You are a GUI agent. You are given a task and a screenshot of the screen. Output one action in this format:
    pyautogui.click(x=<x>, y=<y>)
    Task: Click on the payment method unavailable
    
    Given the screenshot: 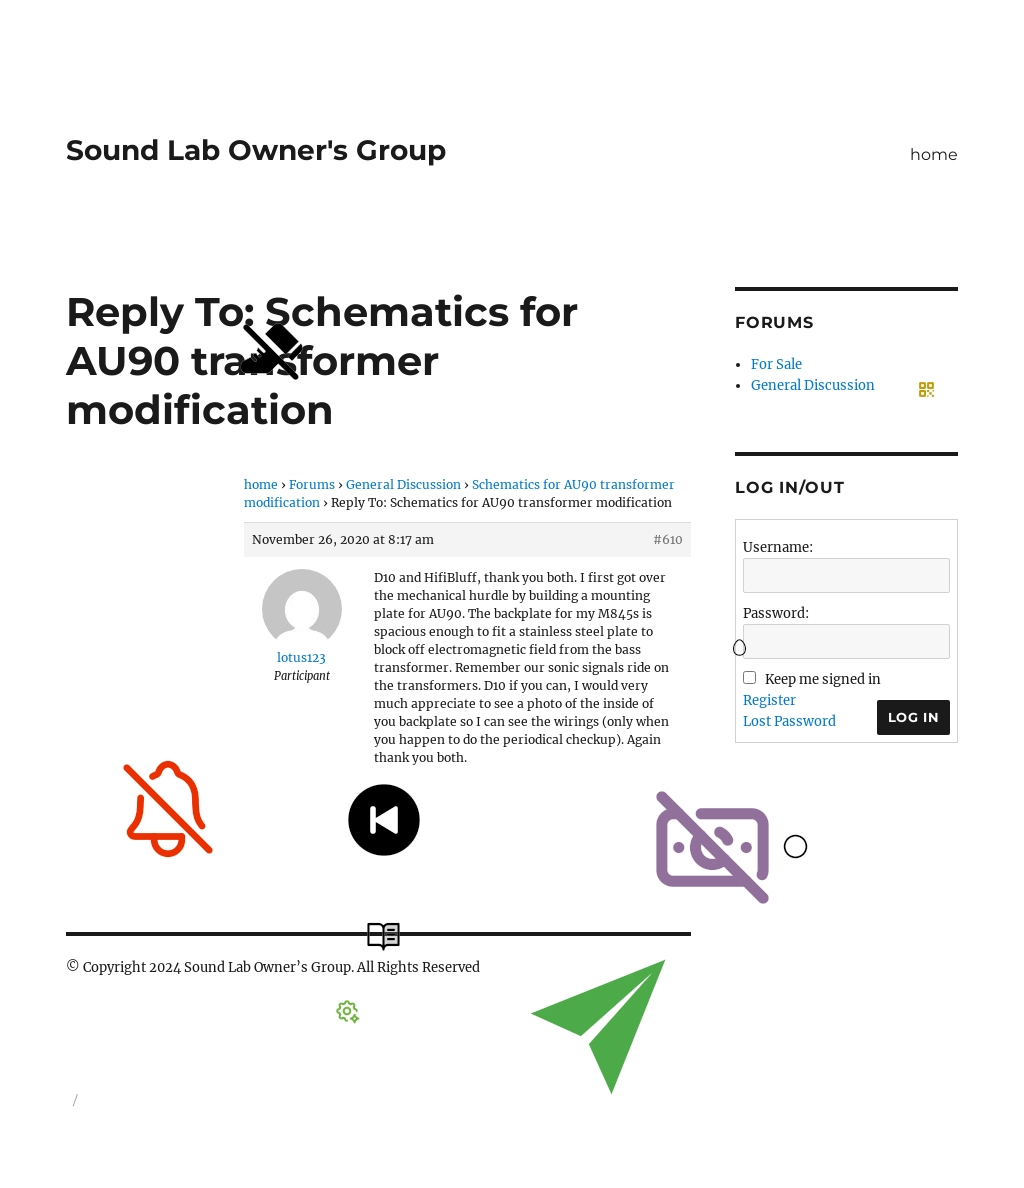 What is the action you would take?
    pyautogui.click(x=712, y=847)
    